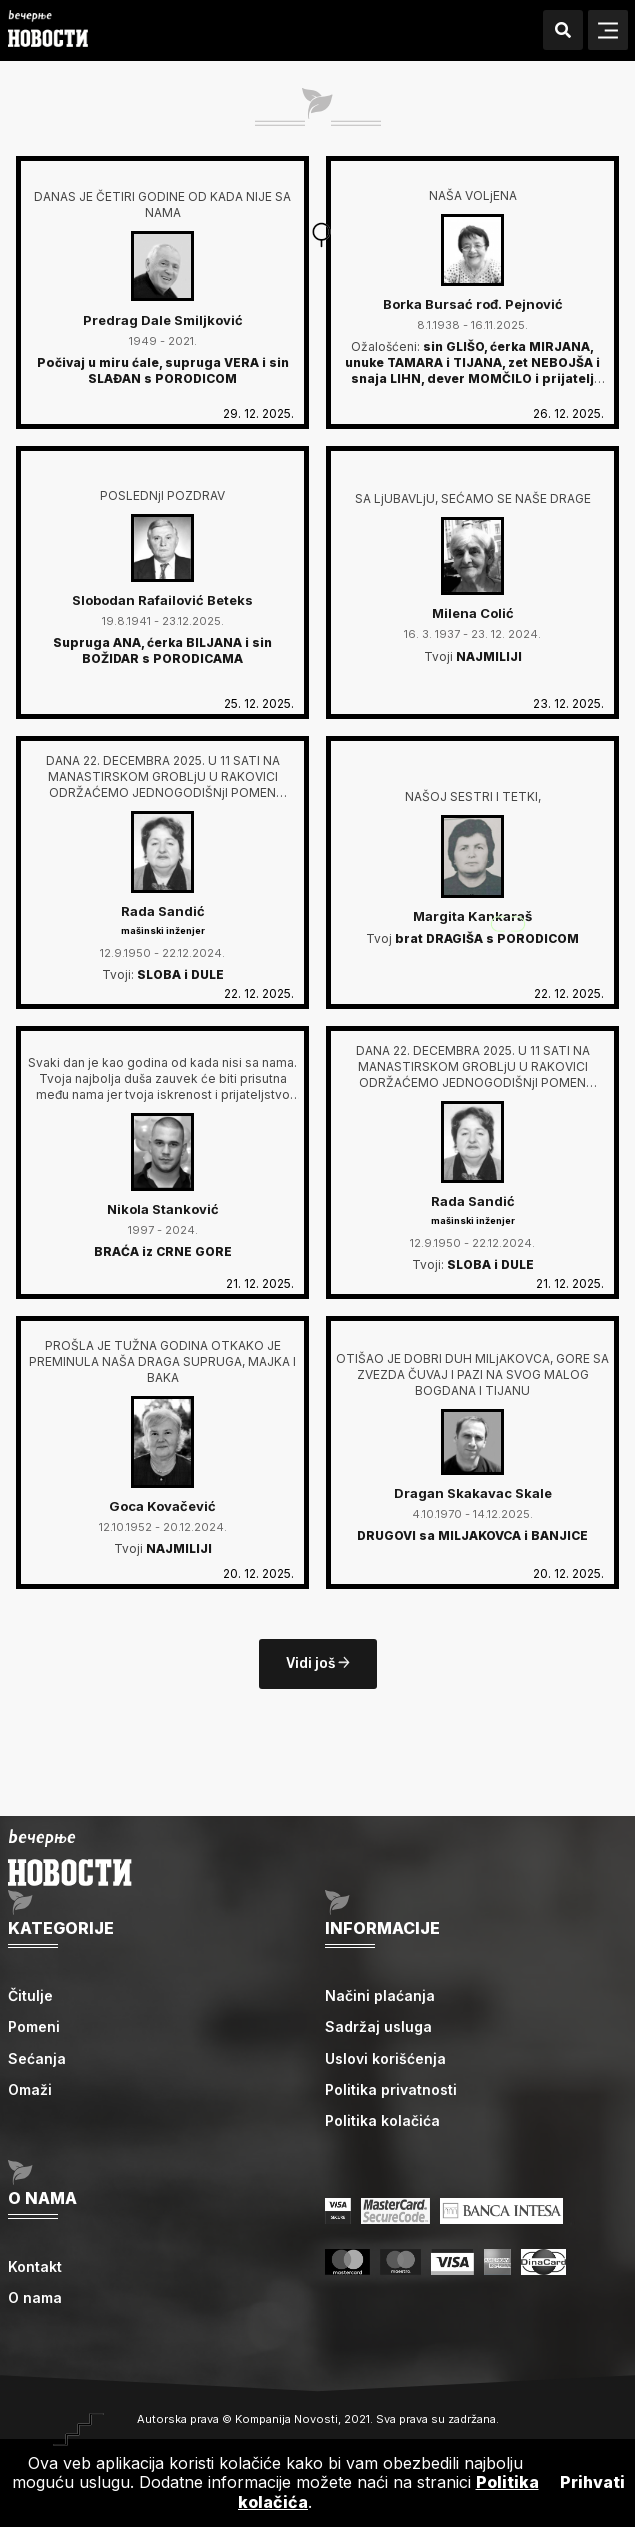 The width and height of the screenshot is (635, 2527). I want to click on unlink or disconnect a linked item, so click(508, 924).